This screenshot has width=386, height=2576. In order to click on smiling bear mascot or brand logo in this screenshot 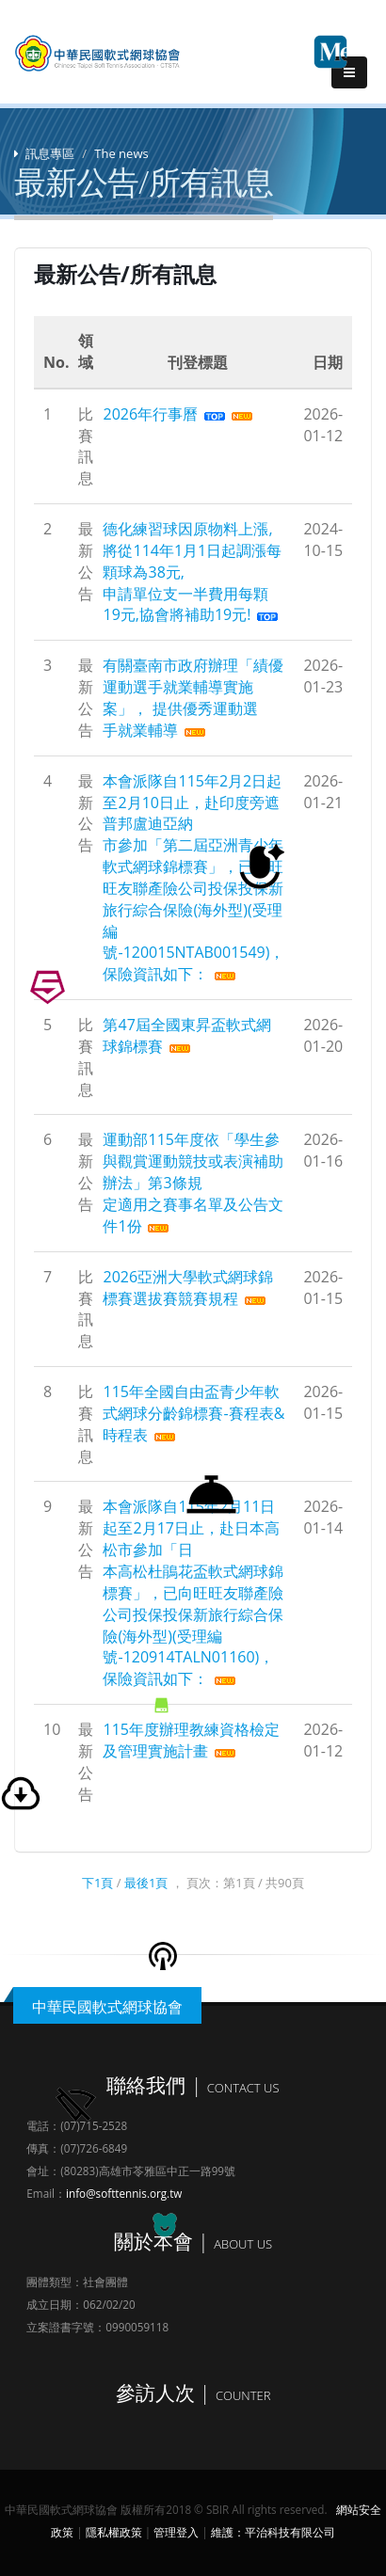, I will do `click(165, 2225)`.